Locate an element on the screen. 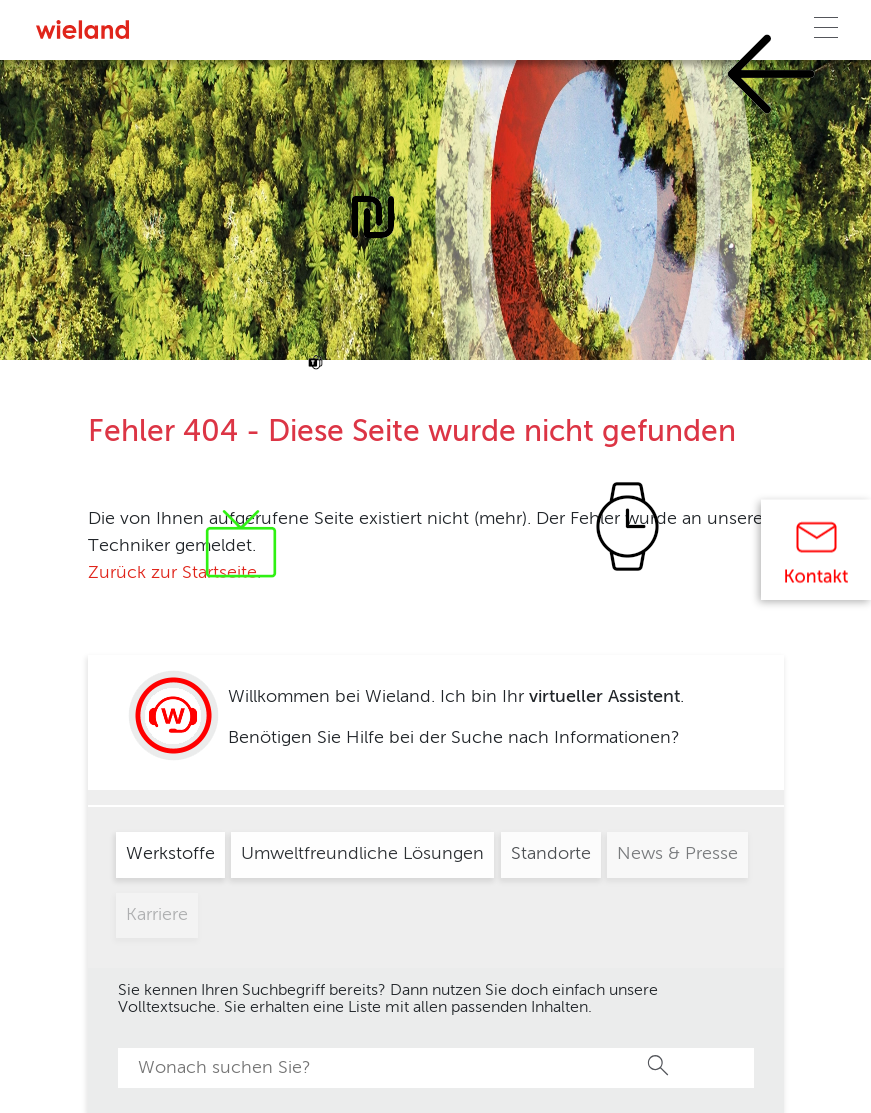 This screenshot has height=1113, width=871. access tv or video streaming content is located at coordinates (241, 548).